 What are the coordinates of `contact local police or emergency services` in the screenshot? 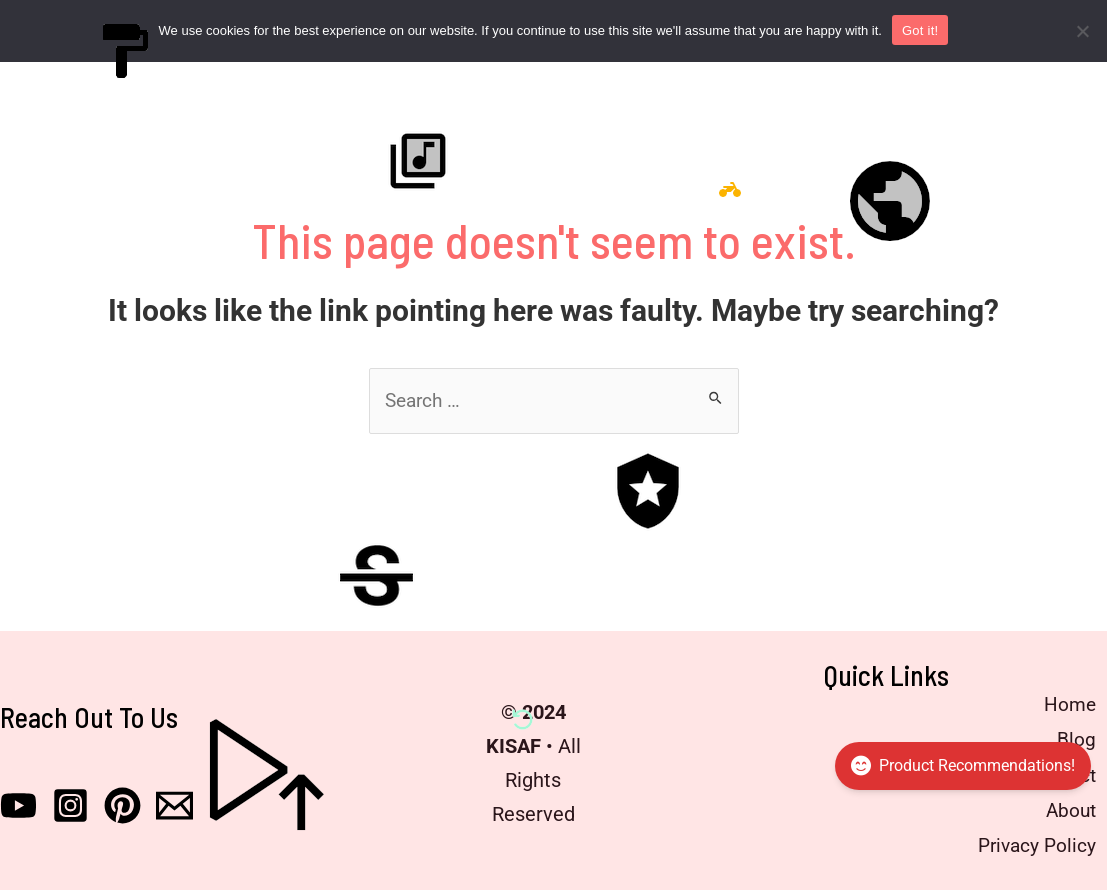 It's located at (648, 491).